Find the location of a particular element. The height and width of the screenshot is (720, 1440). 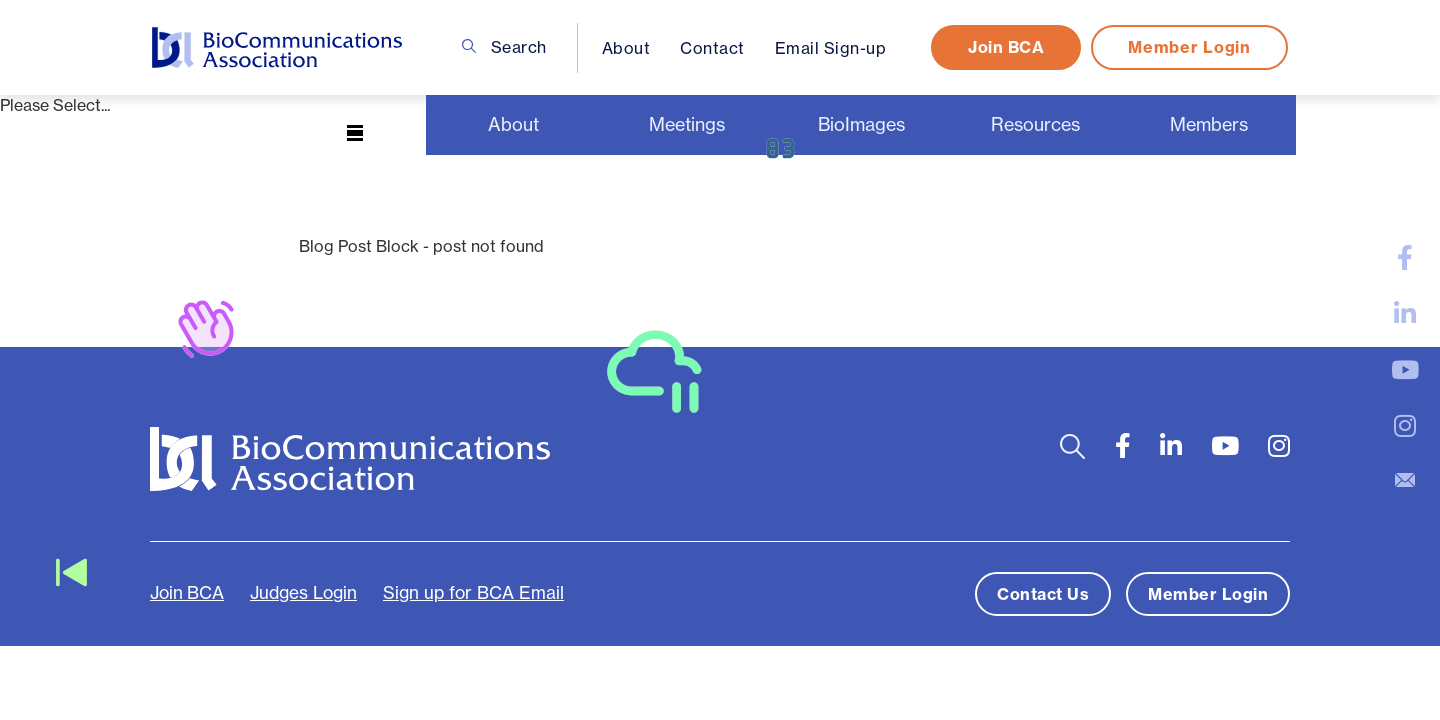

skip to previous track is located at coordinates (71, 572).